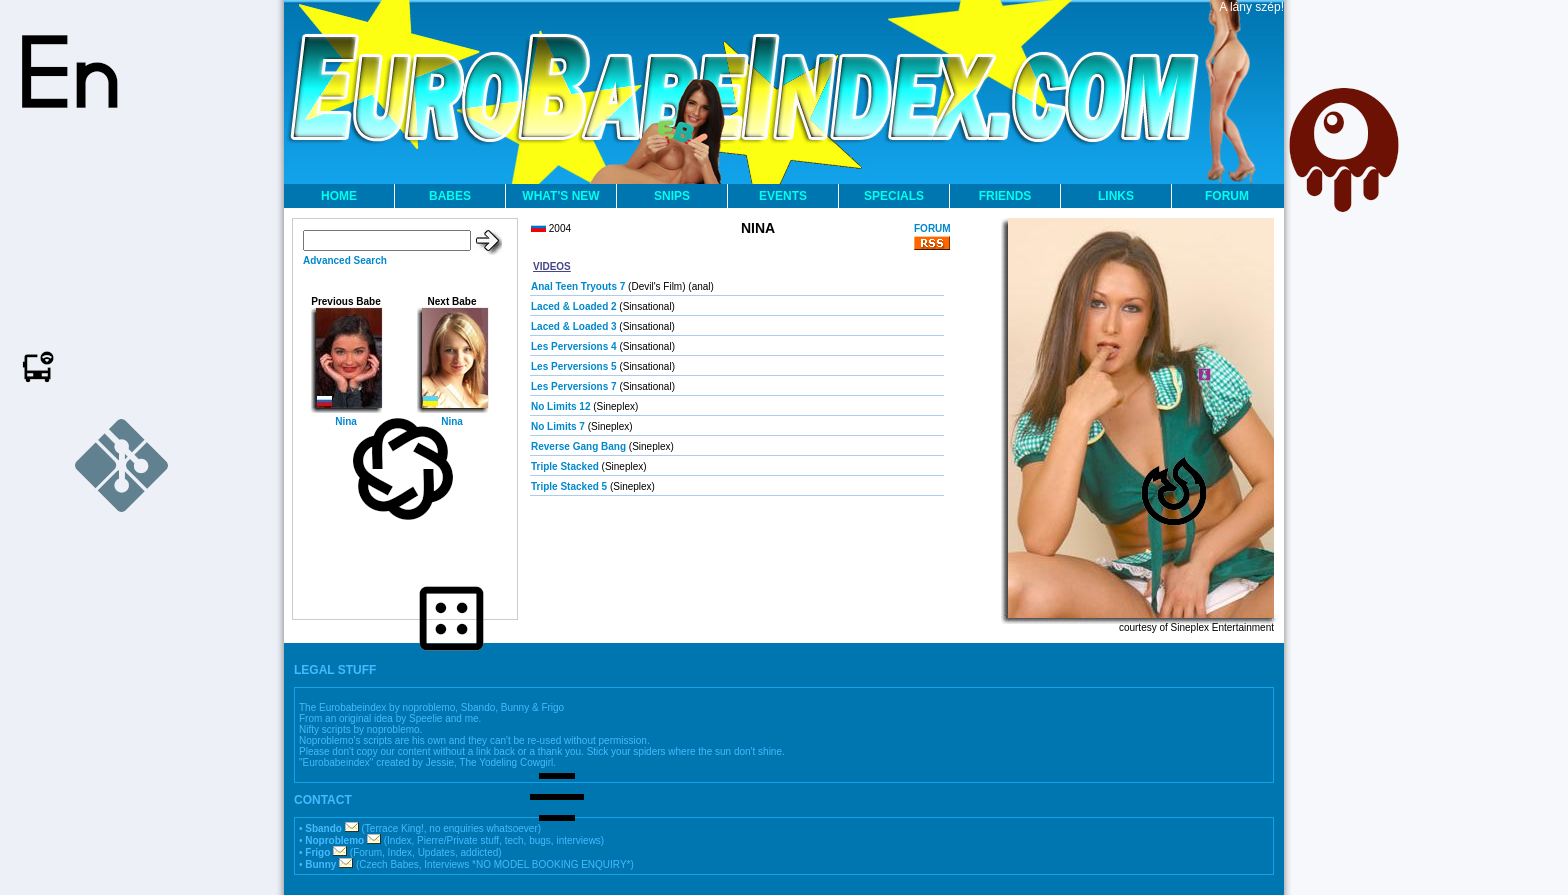 This screenshot has width=1568, height=895. What do you see at coordinates (451, 618) in the screenshot?
I see `randomize or shuffle content` at bounding box center [451, 618].